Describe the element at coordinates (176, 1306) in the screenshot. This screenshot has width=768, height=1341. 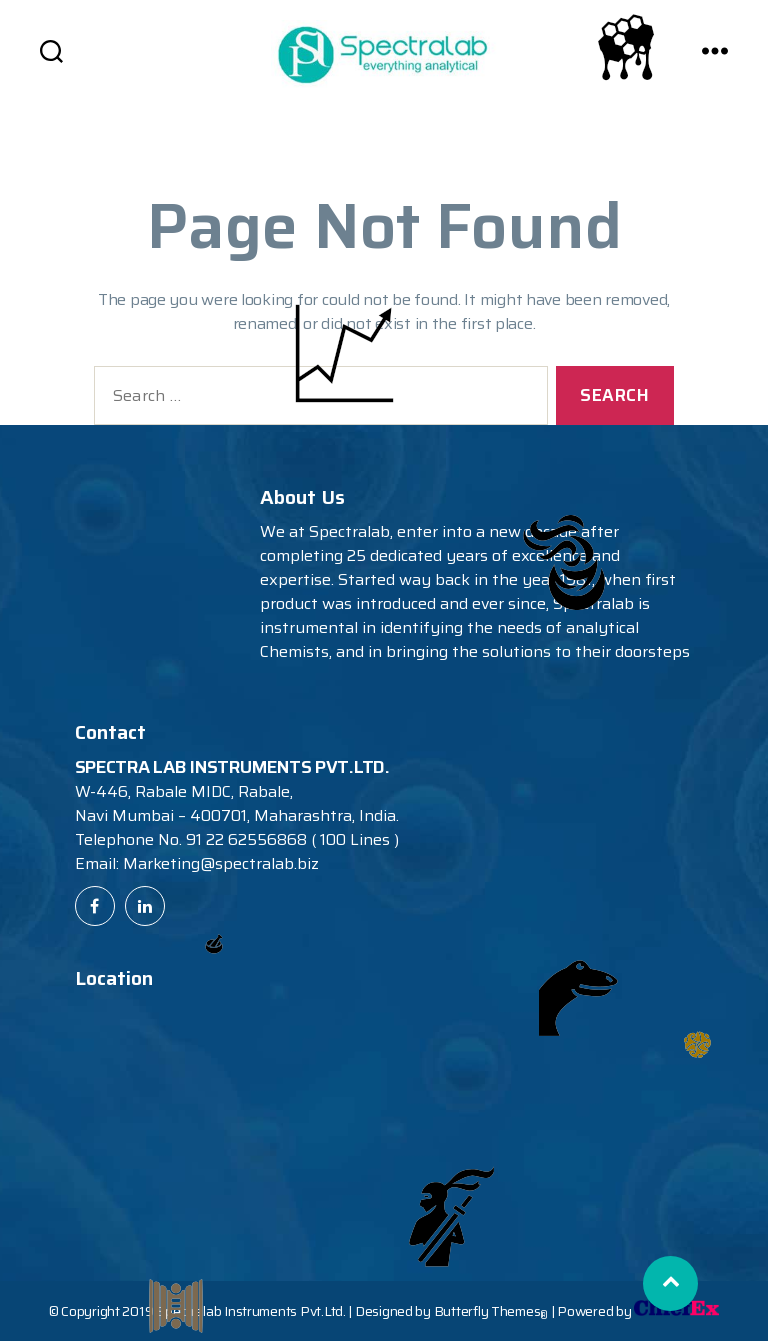
I see `accordion or bellows instrument in a music game` at that location.